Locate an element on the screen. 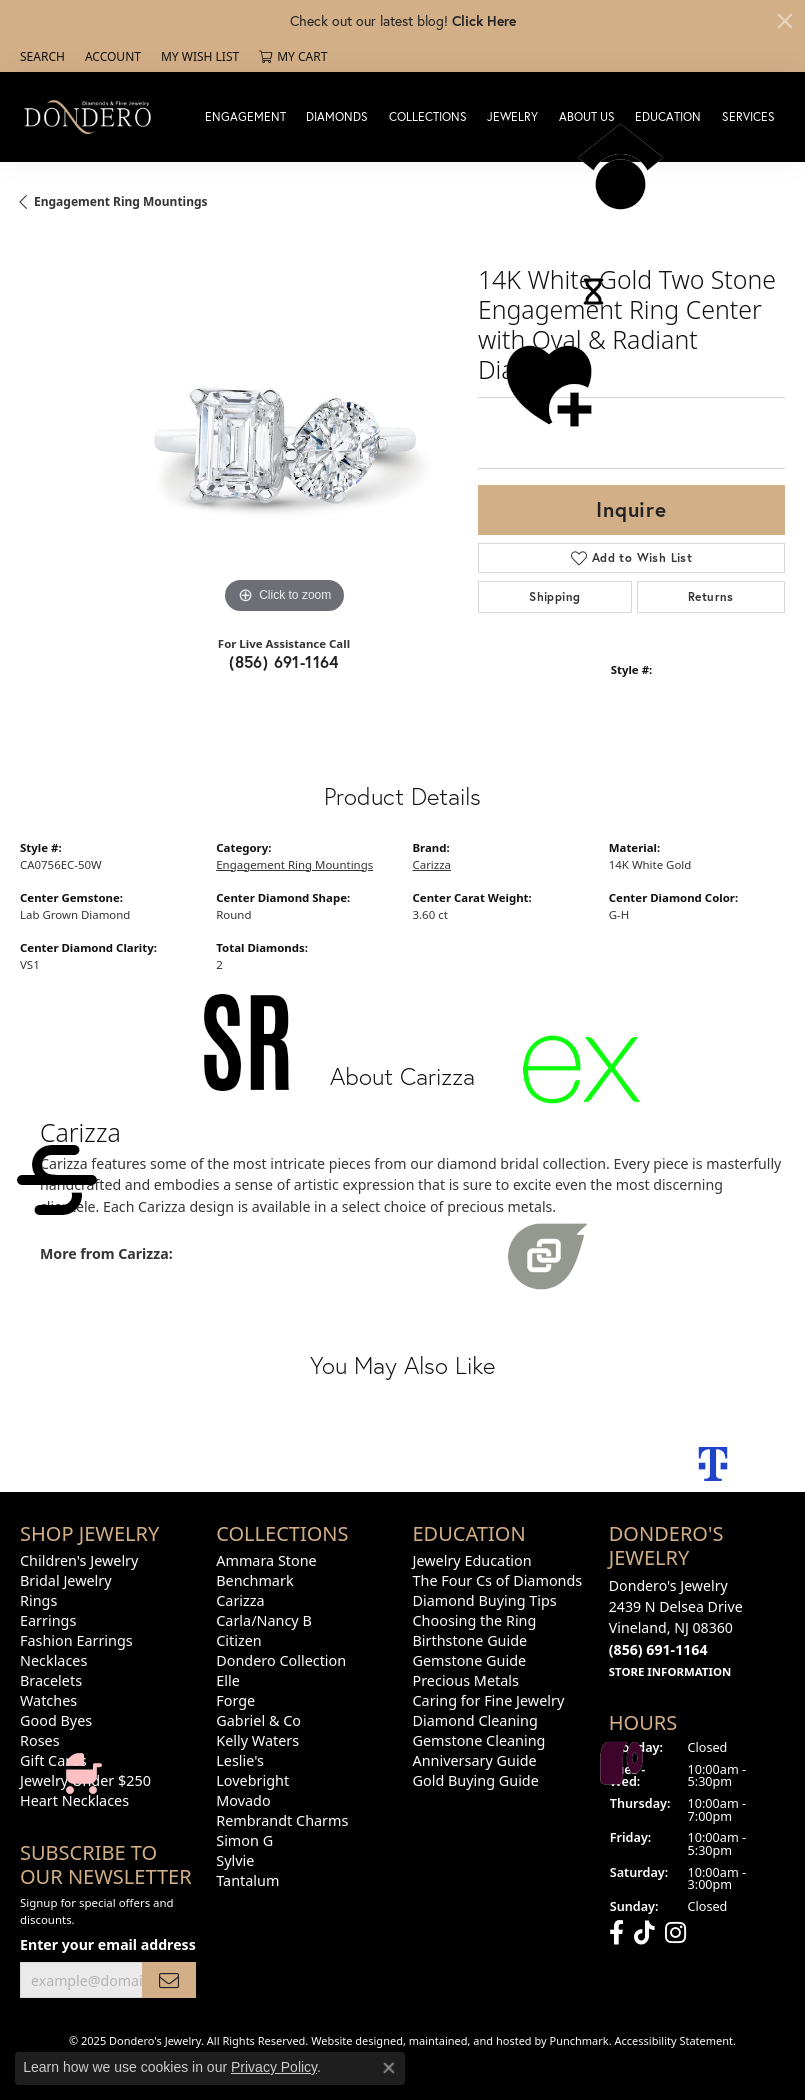 Image resolution: width=805 pixels, height=2100 pixels. visit the Standard Resume website is located at coordinates (246, 1042).